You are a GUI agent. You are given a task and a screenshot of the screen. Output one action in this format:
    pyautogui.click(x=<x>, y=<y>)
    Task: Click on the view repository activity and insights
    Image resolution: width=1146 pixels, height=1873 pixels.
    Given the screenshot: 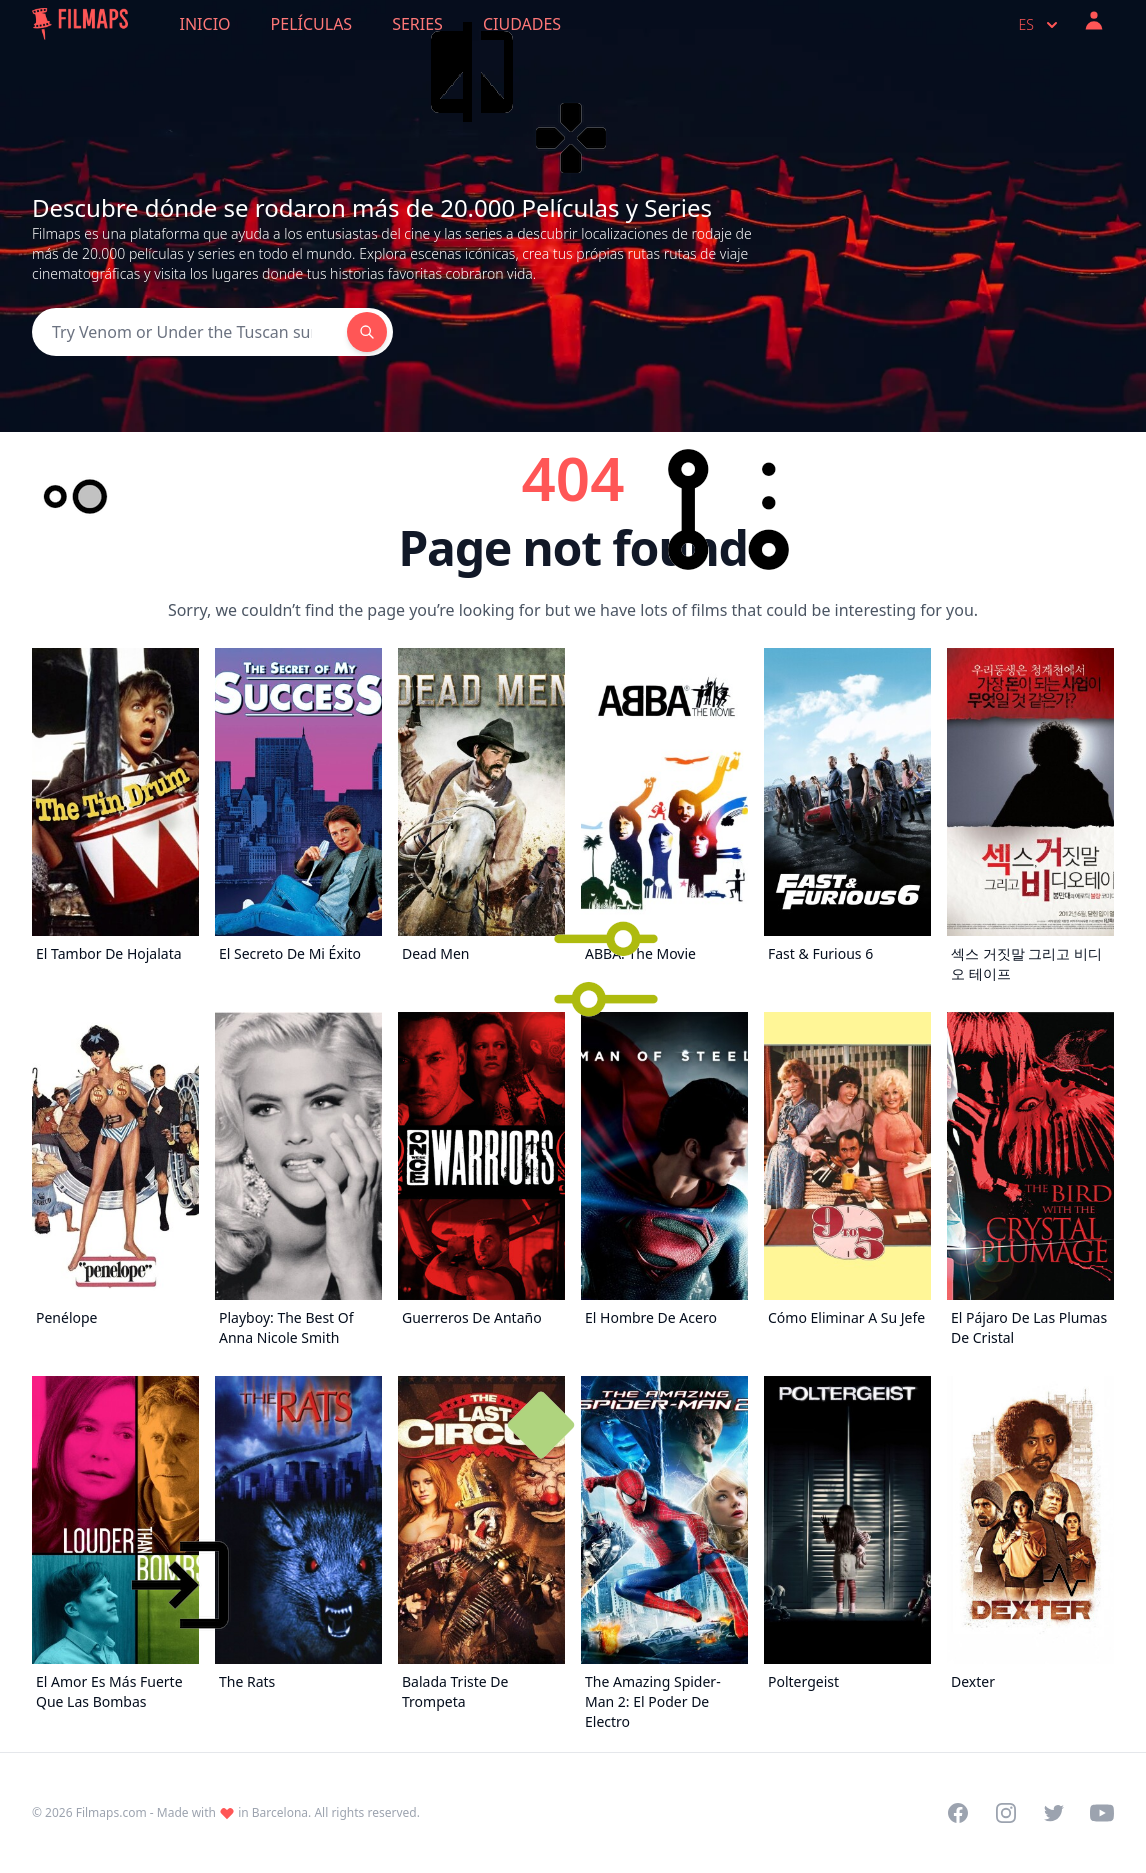 What is the action you would take?
    pyautogui.click(x=1064, y=1580)
    